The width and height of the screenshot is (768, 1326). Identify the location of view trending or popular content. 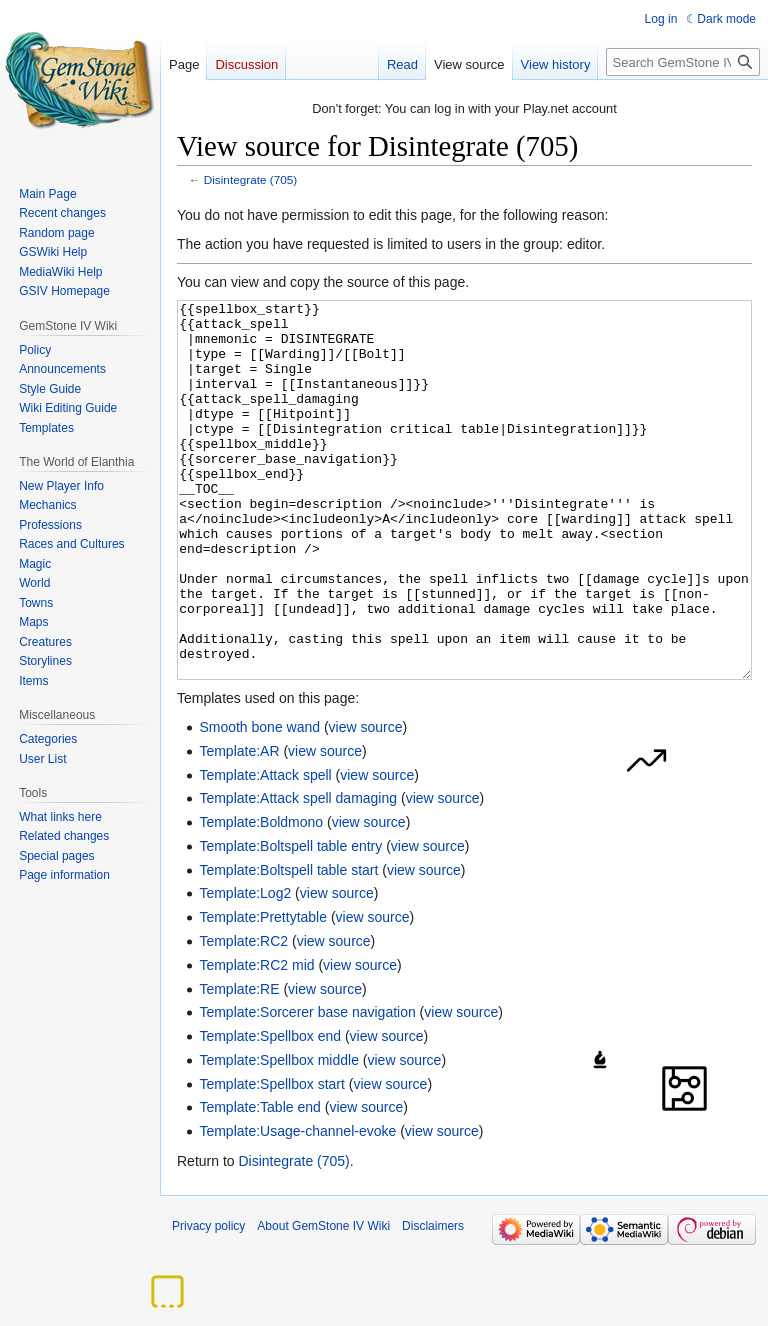
(646, 760).